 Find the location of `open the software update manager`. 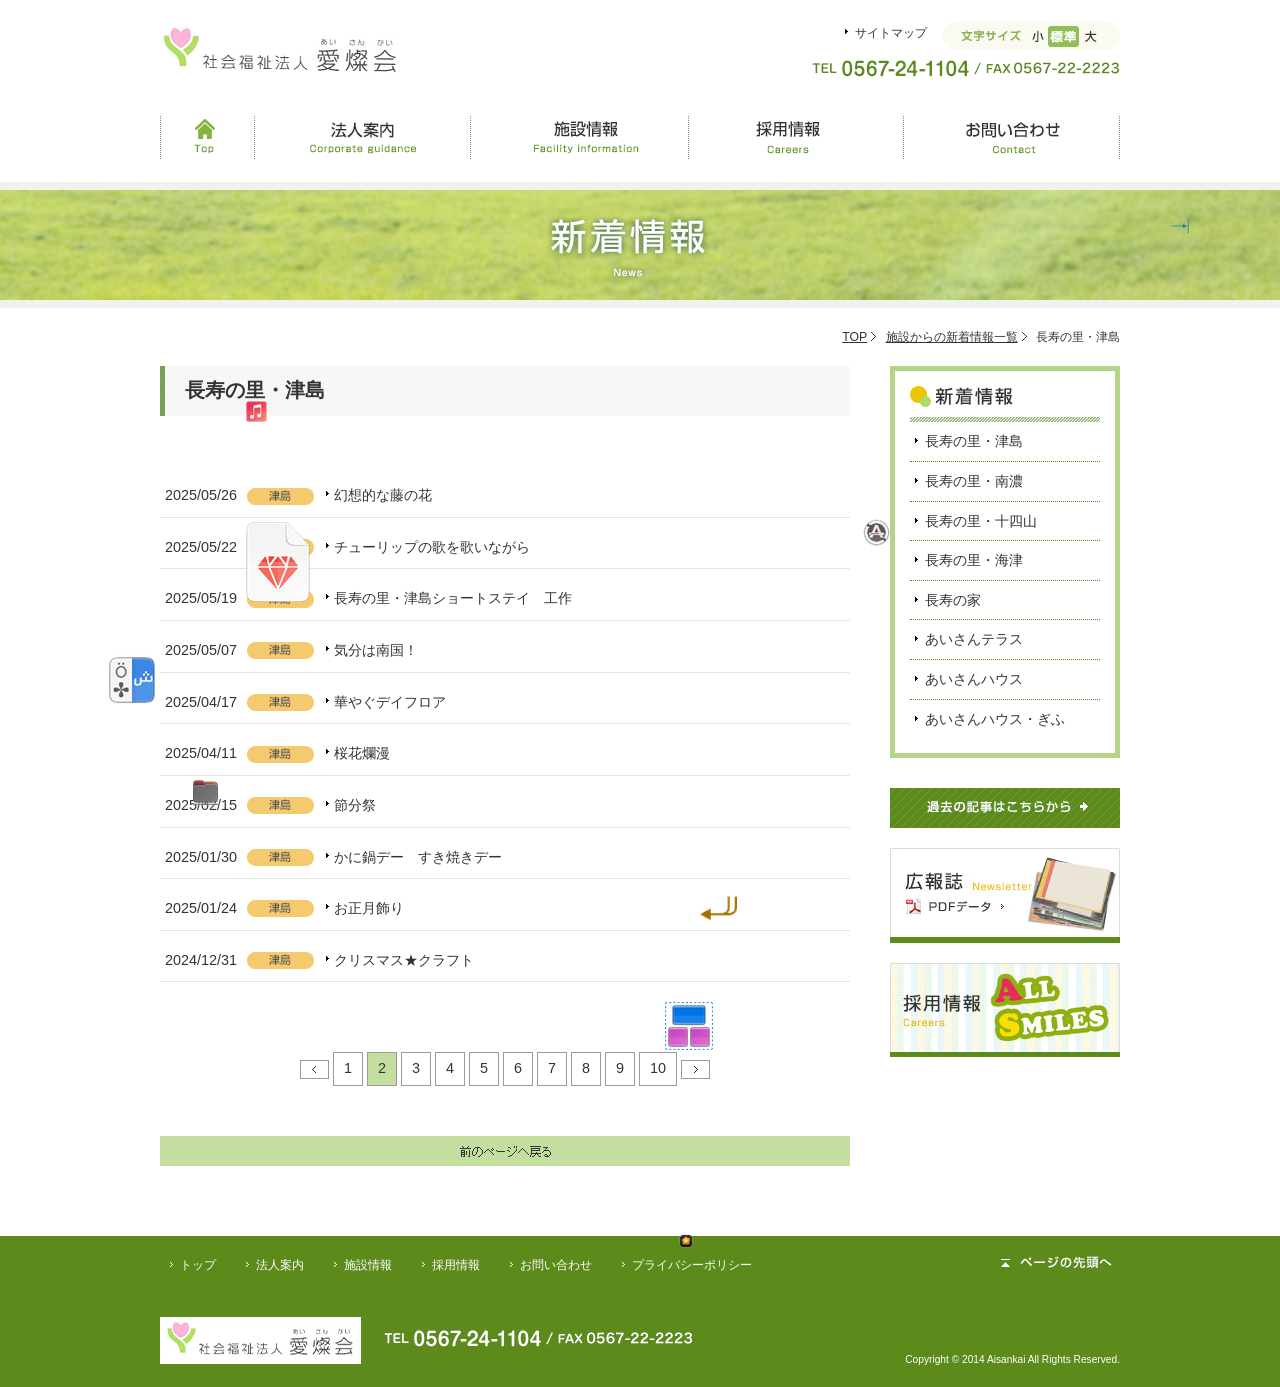

open the software update manager is located at coordinates (876, 532).